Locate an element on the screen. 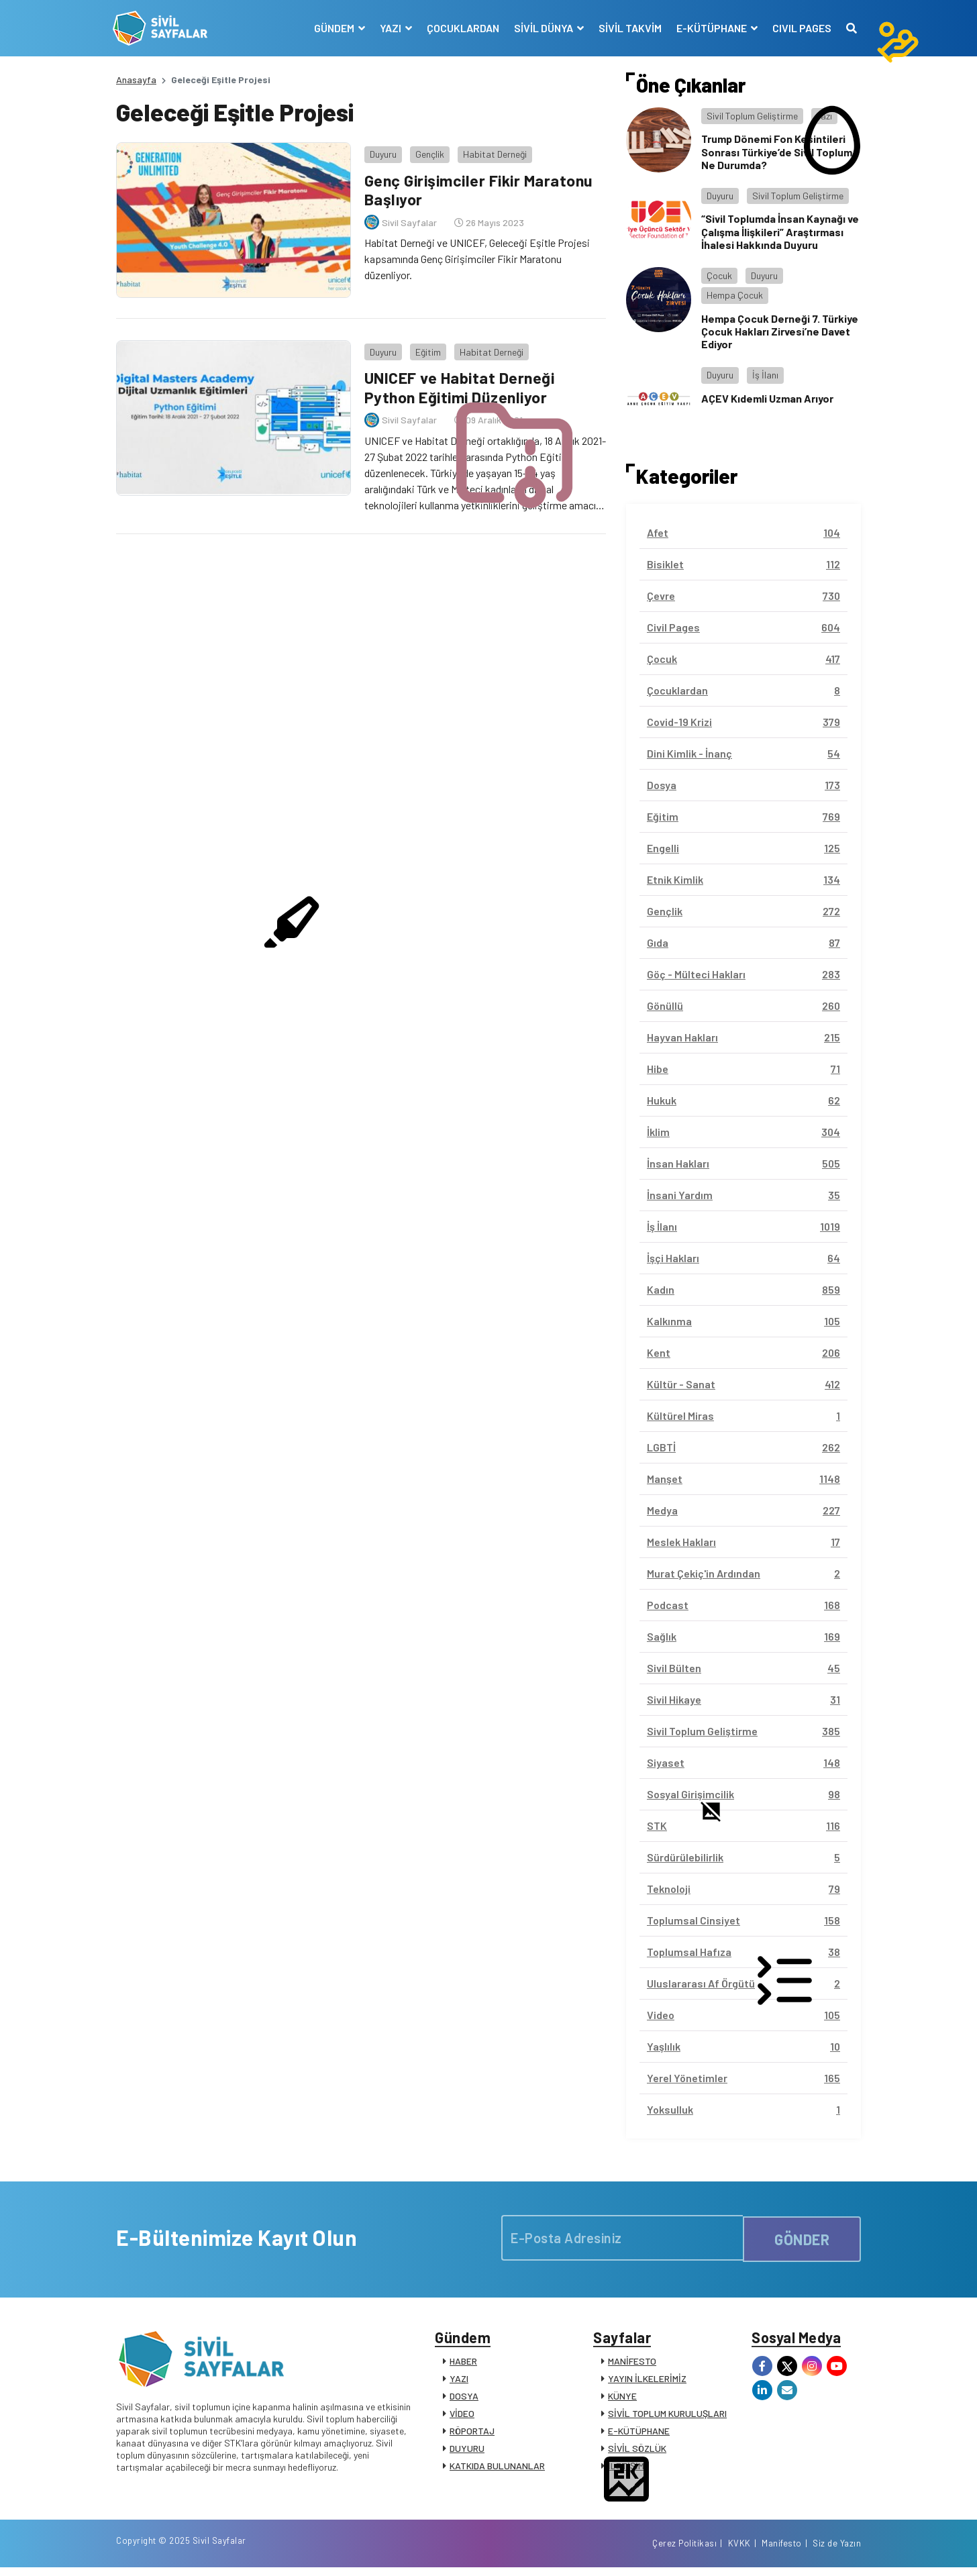  access archived files or folders is located at coordinates (514, 455).